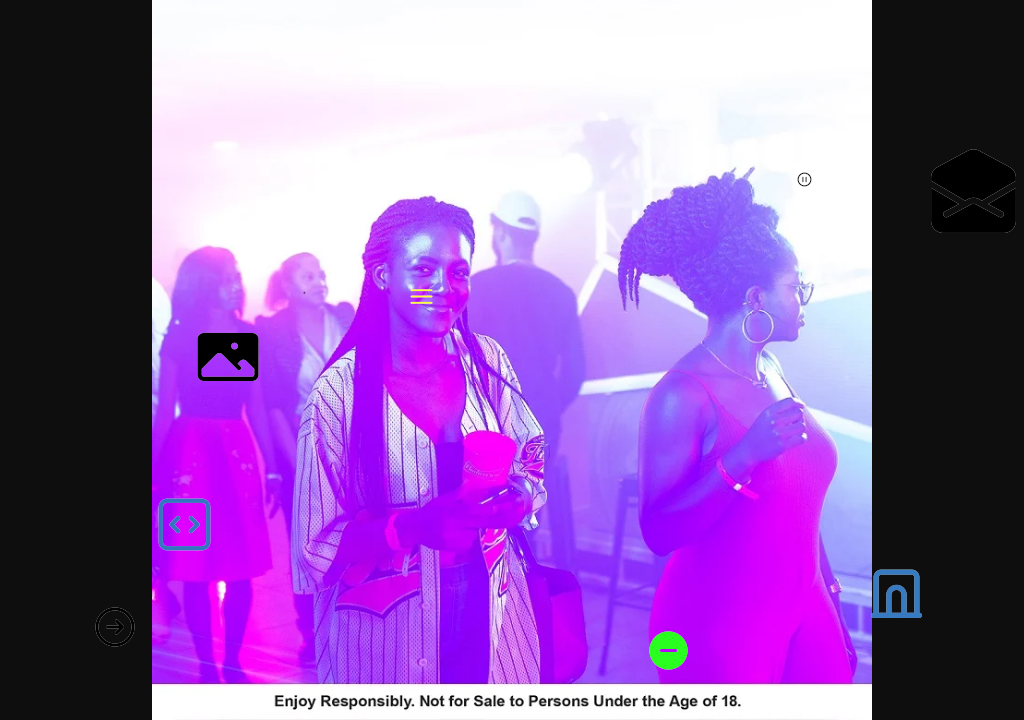 The image size is (1024, 720). What do you see at coordinates (668, 650) in the screenshot?
I see `remove an item from a list or cart` at bounding box center [668, 650].